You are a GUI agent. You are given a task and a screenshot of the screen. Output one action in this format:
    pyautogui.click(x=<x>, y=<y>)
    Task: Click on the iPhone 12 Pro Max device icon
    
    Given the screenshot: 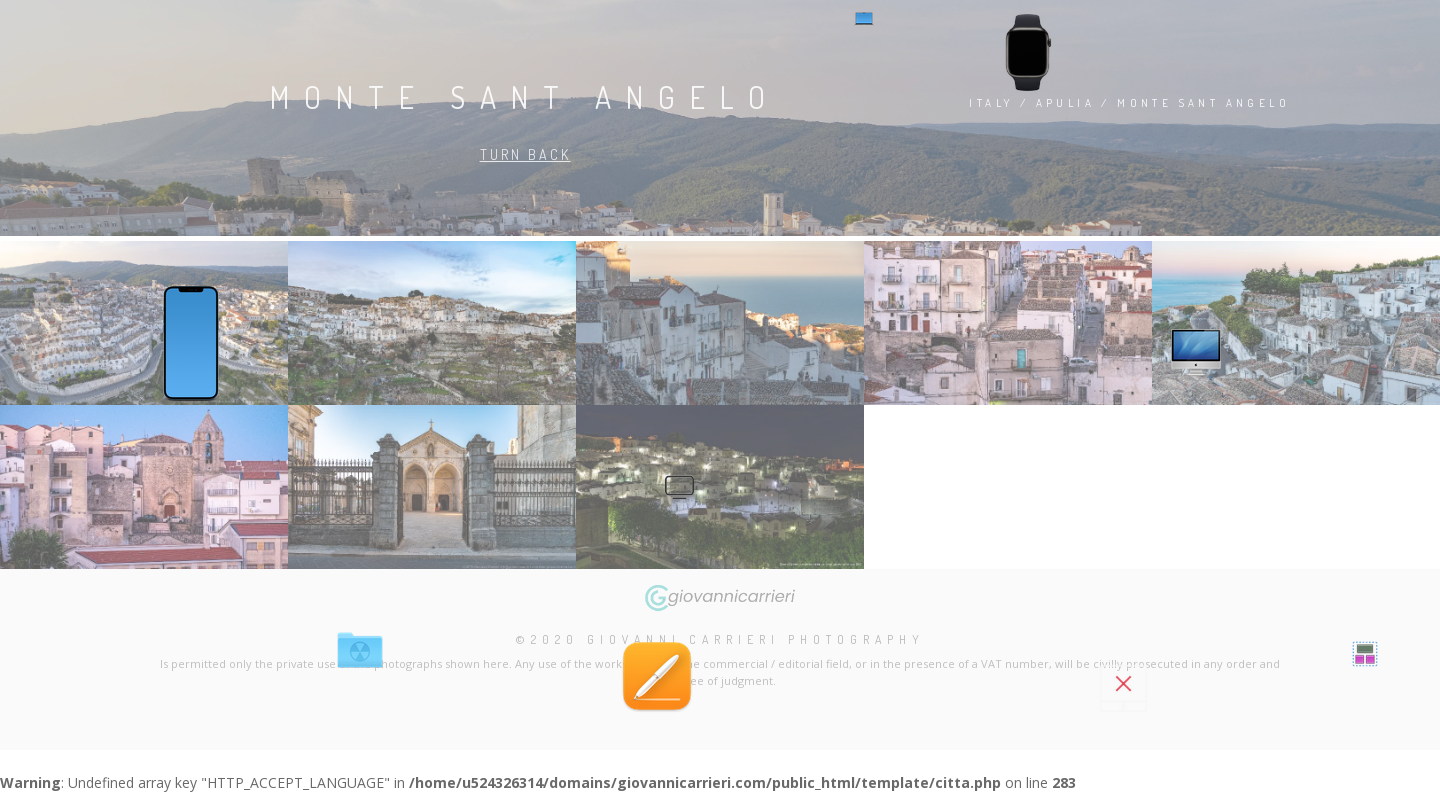 What is the action you would take?
    pyautogui.click(x=191, y=345)
    